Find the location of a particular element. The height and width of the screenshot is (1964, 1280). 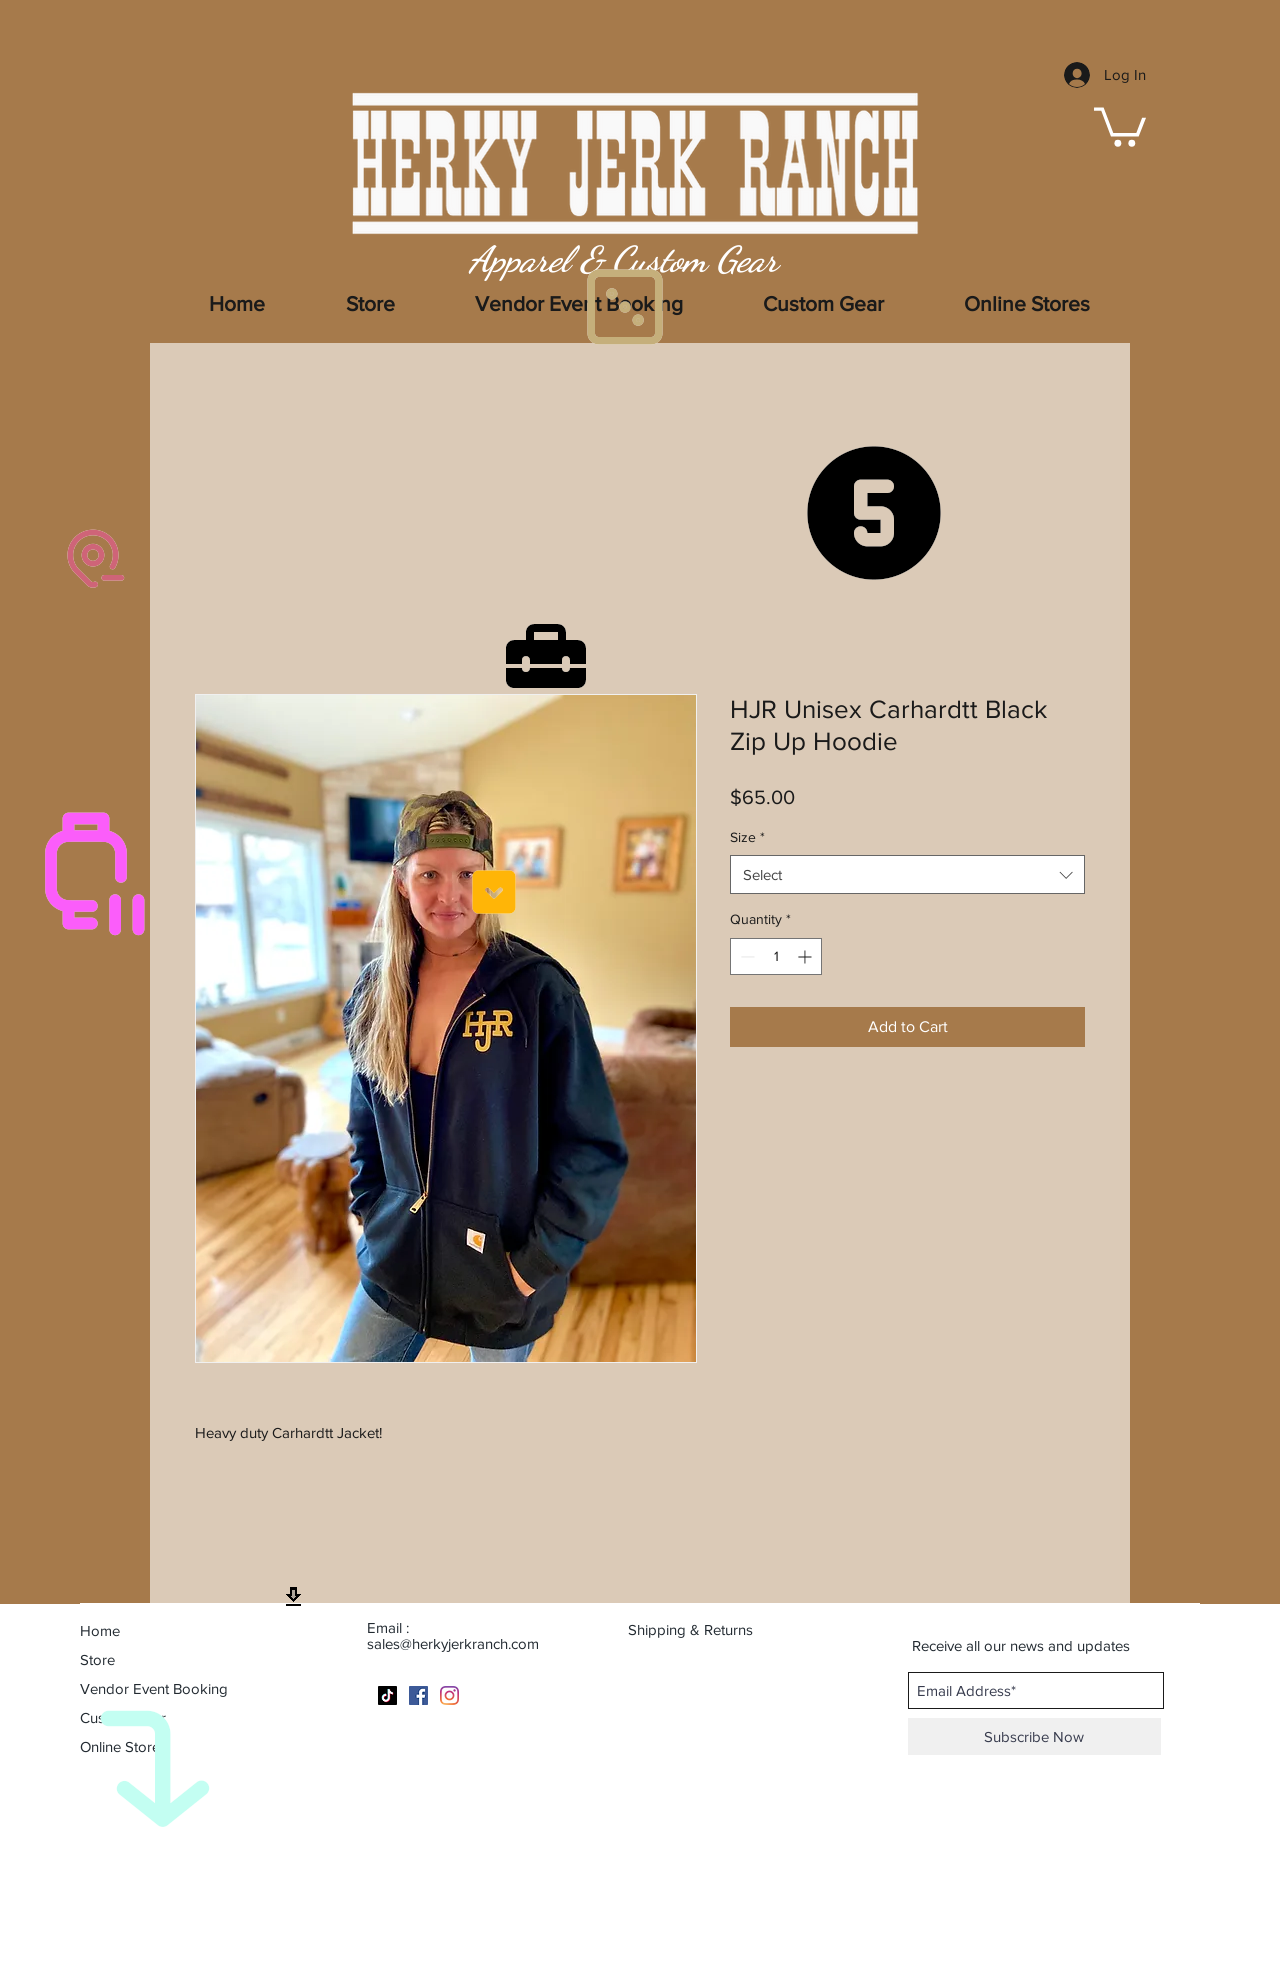

remove a location pin from the map is located at coordinates (93, 558).